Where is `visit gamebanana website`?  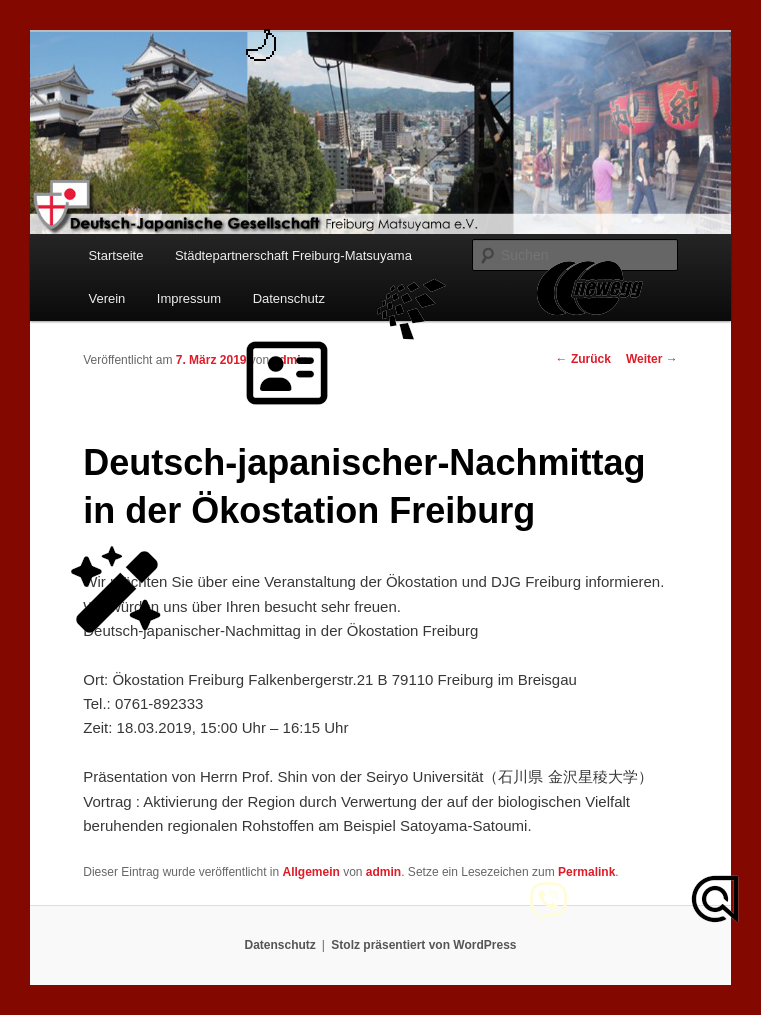 visit gamebanana website is located at coordinates (261, 45).